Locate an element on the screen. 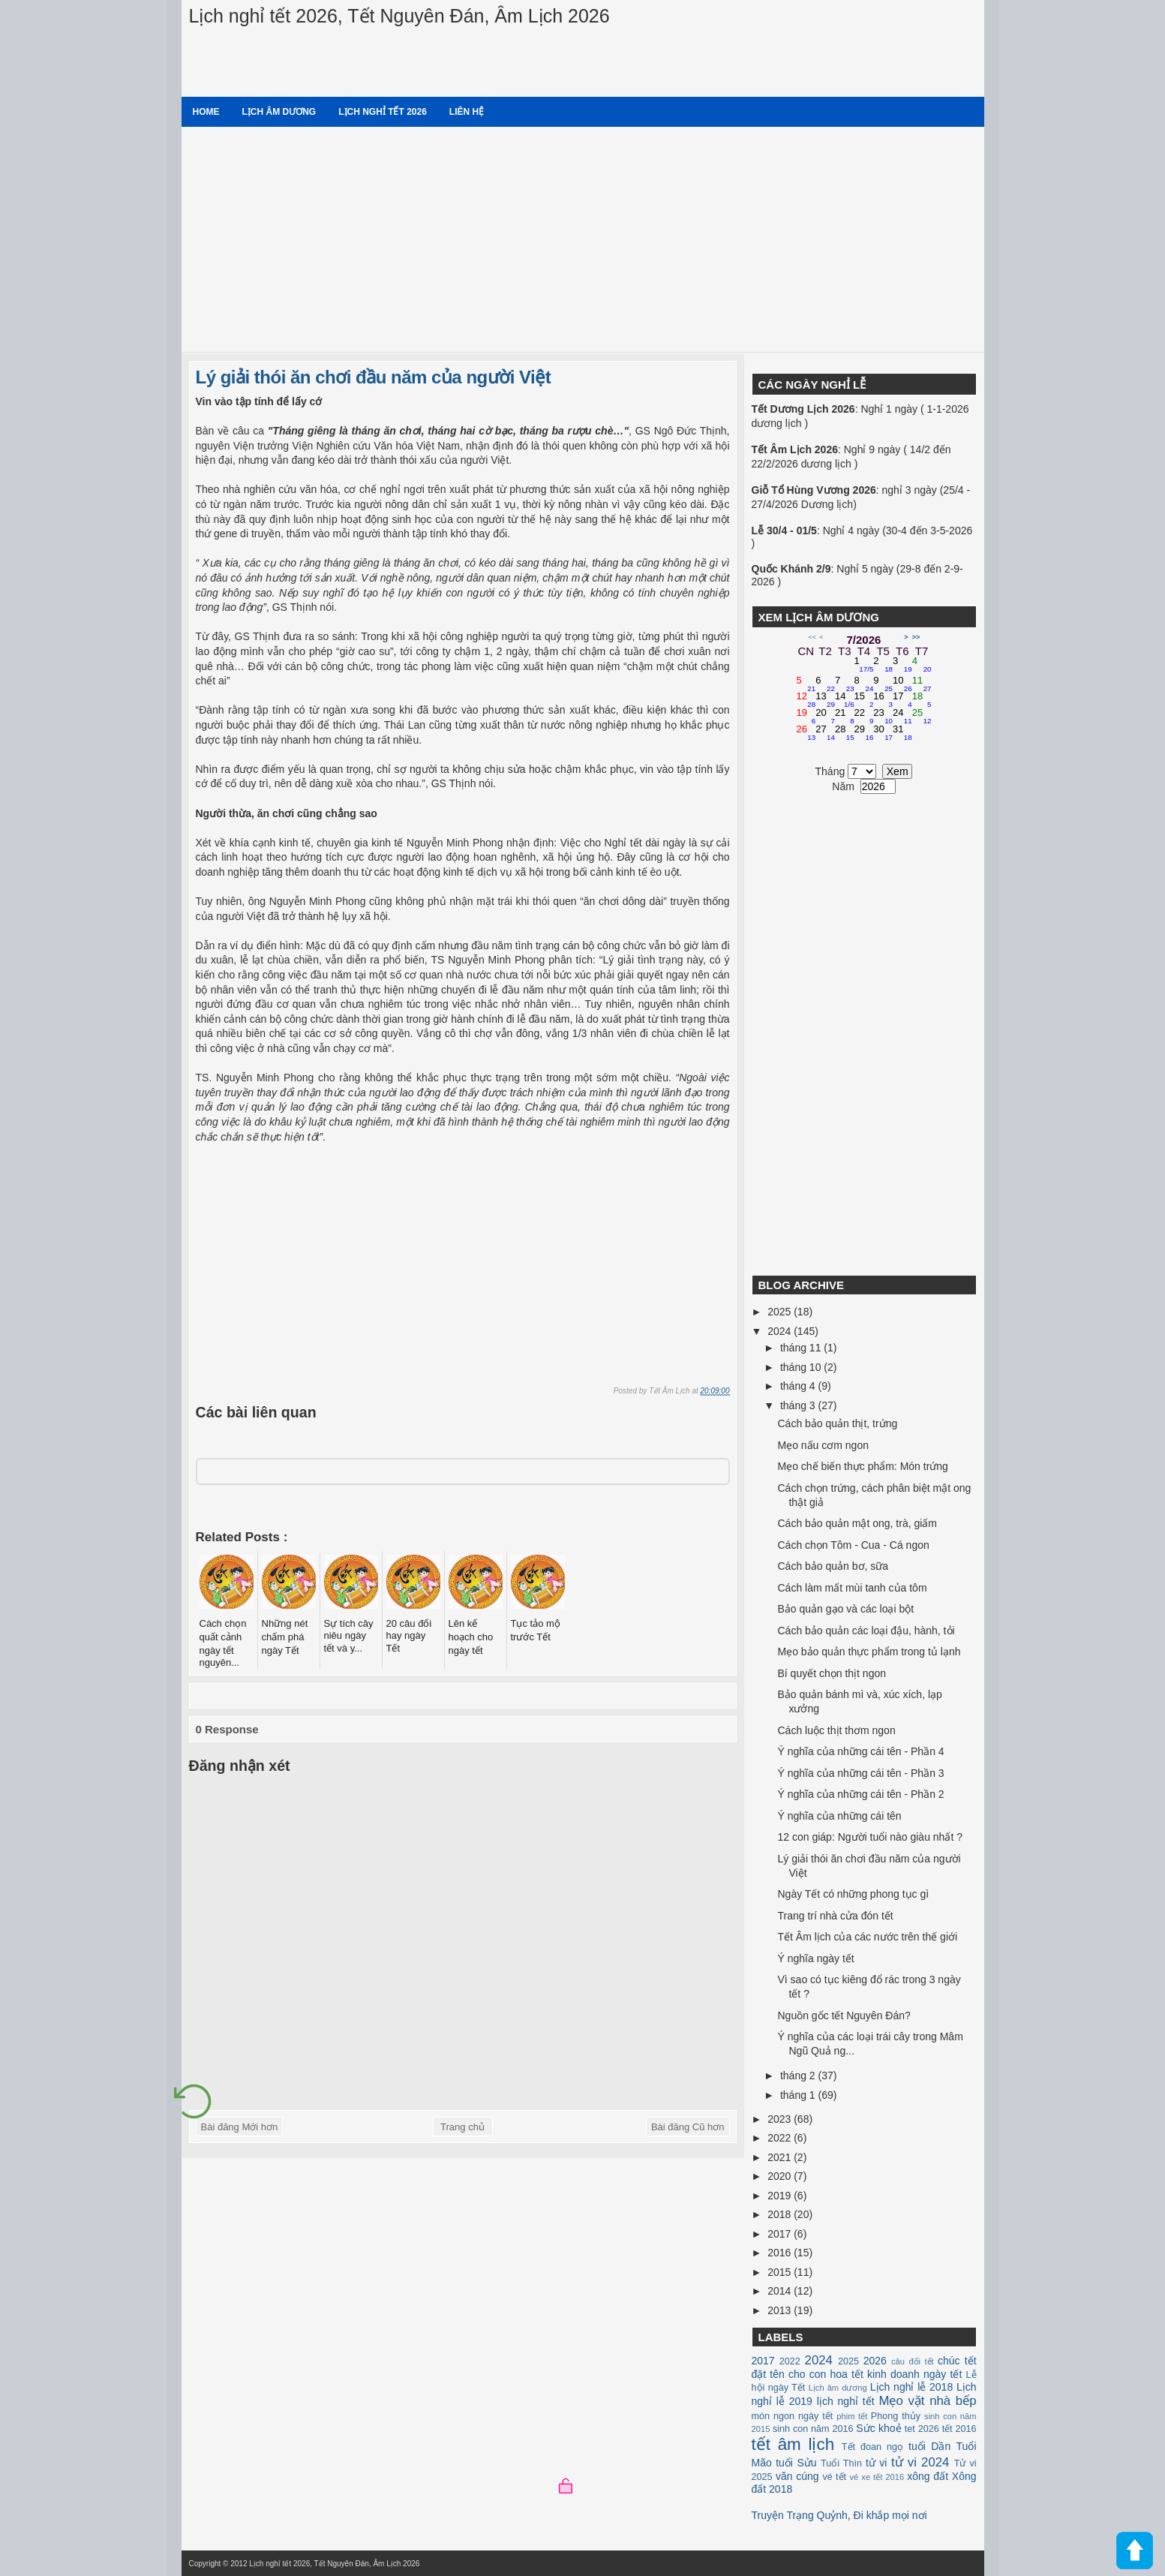 The height and width of the screenshot is (2576, 1165). unlocked or unsecured state is located at coordinates (566, 2487).